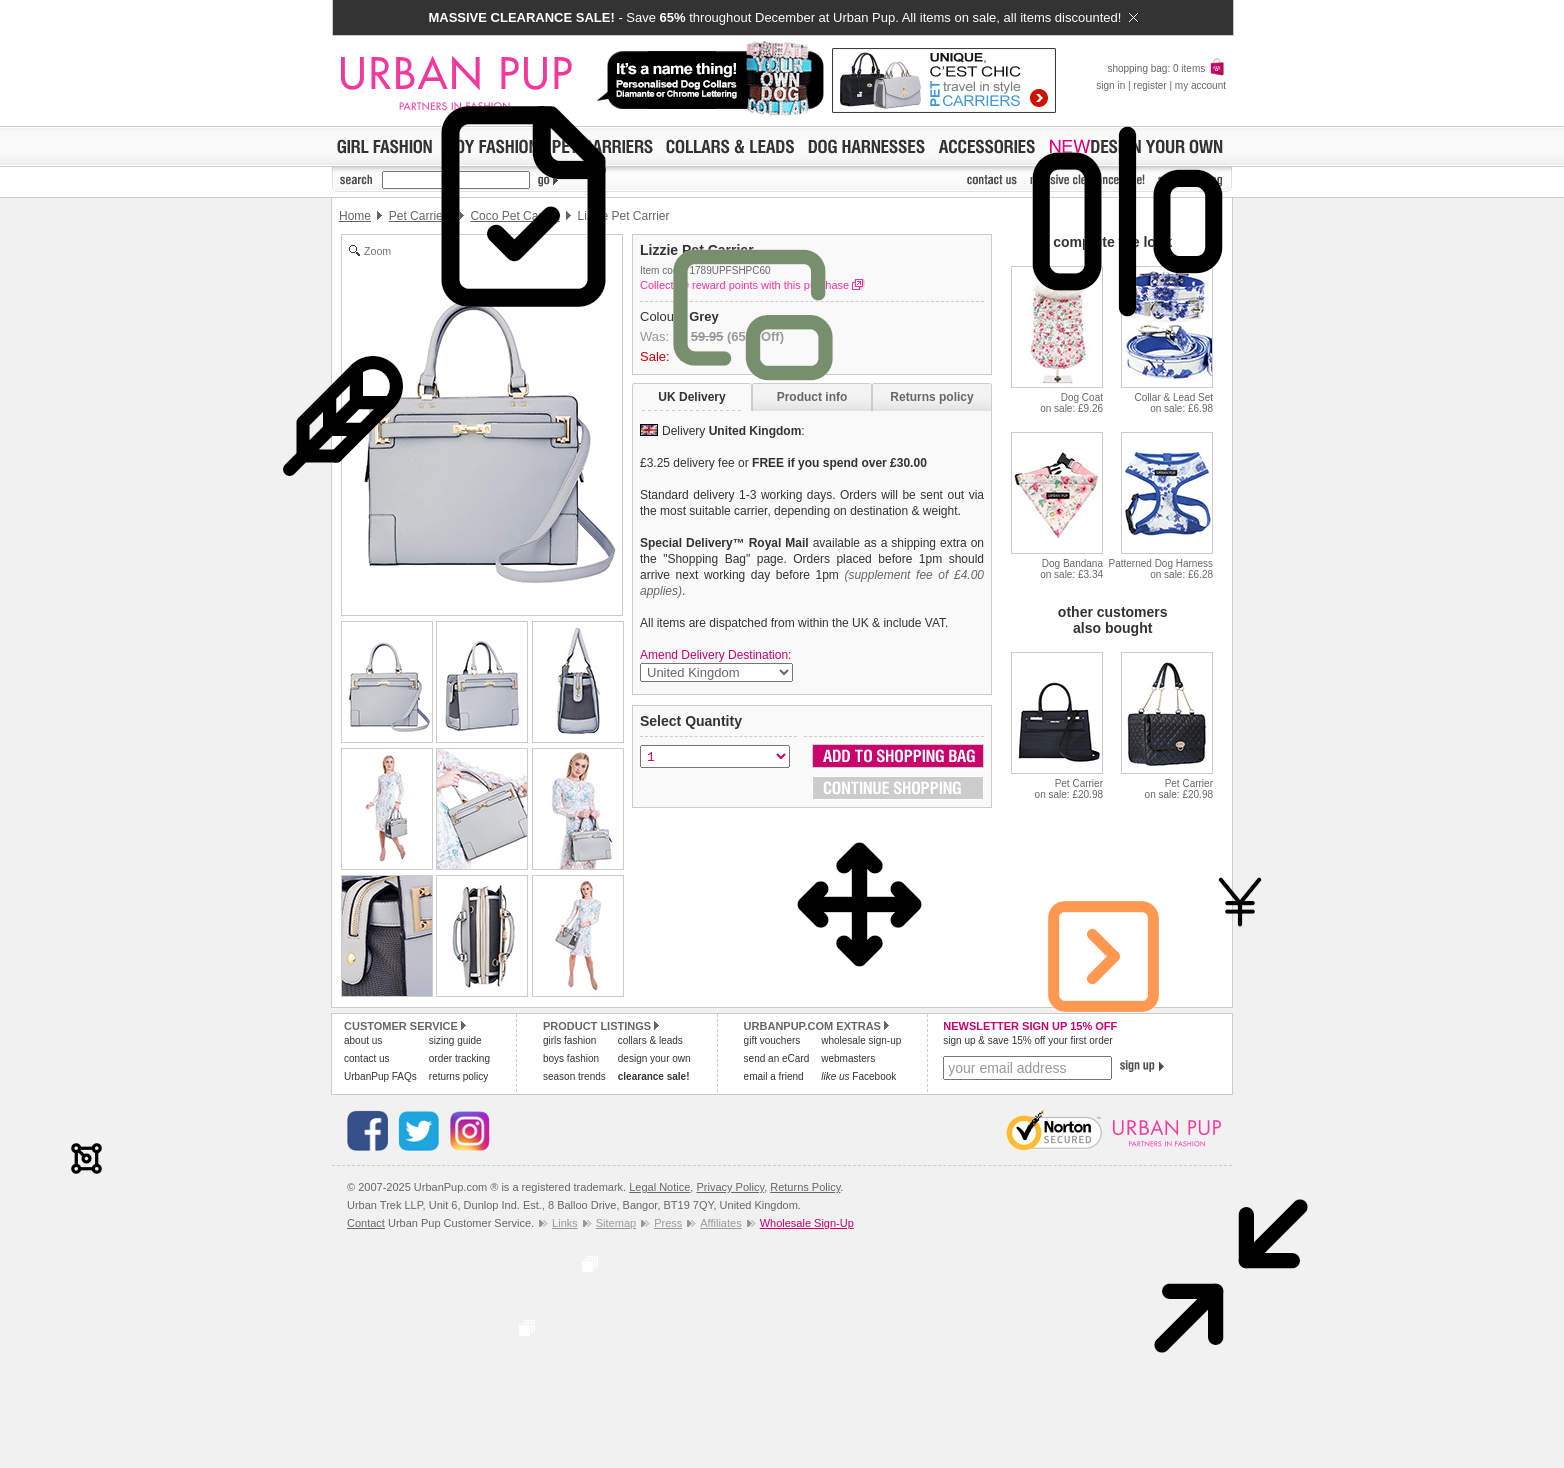 This screenshot has height=1468, width=1564. Describe the element at coordinates (86, 1158) in the screenshot. I see `view complex network topology` at that location.